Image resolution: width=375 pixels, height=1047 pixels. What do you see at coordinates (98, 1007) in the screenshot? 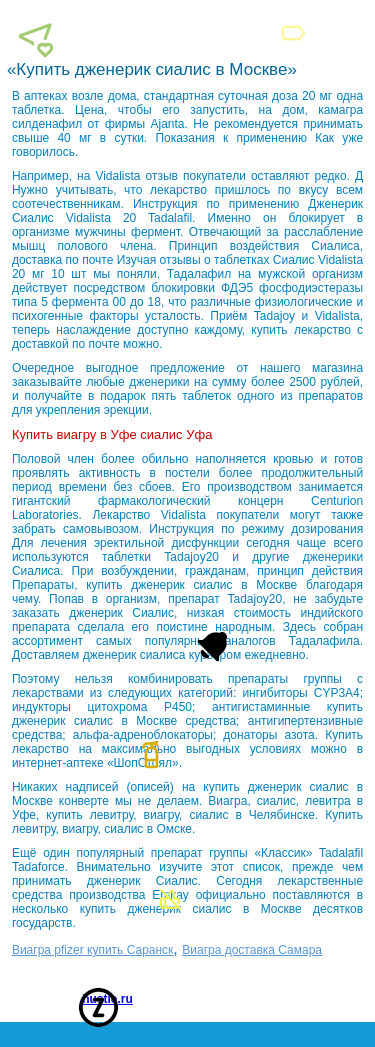
I see `indicates z-index or layer ordering controls` at bounding box center [98, 1007].